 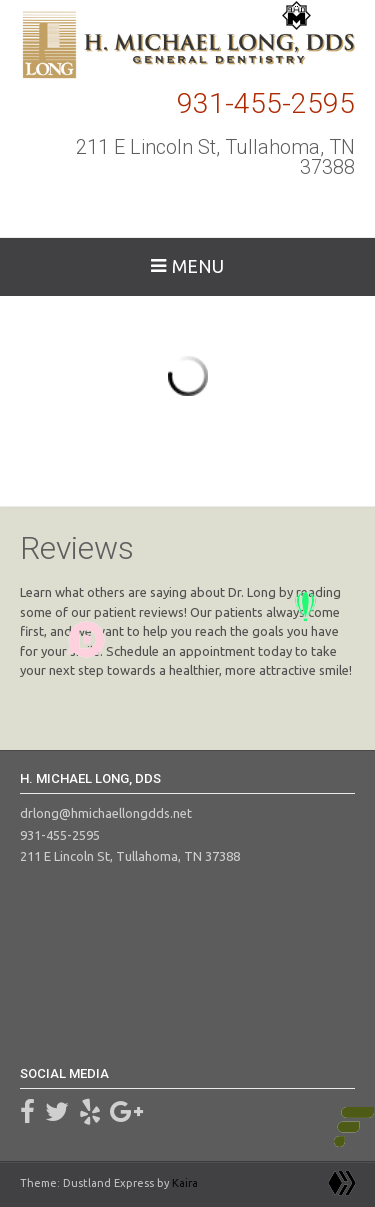 I want to click on open CorelDRAW application, so click(x=305, y=606).